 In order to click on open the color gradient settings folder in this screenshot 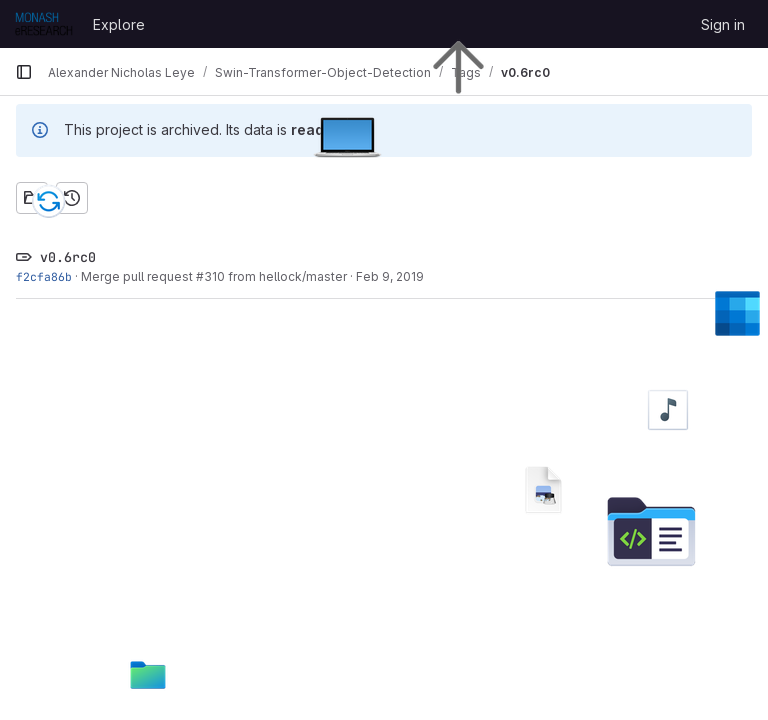, I will do `click(148, 676)`.